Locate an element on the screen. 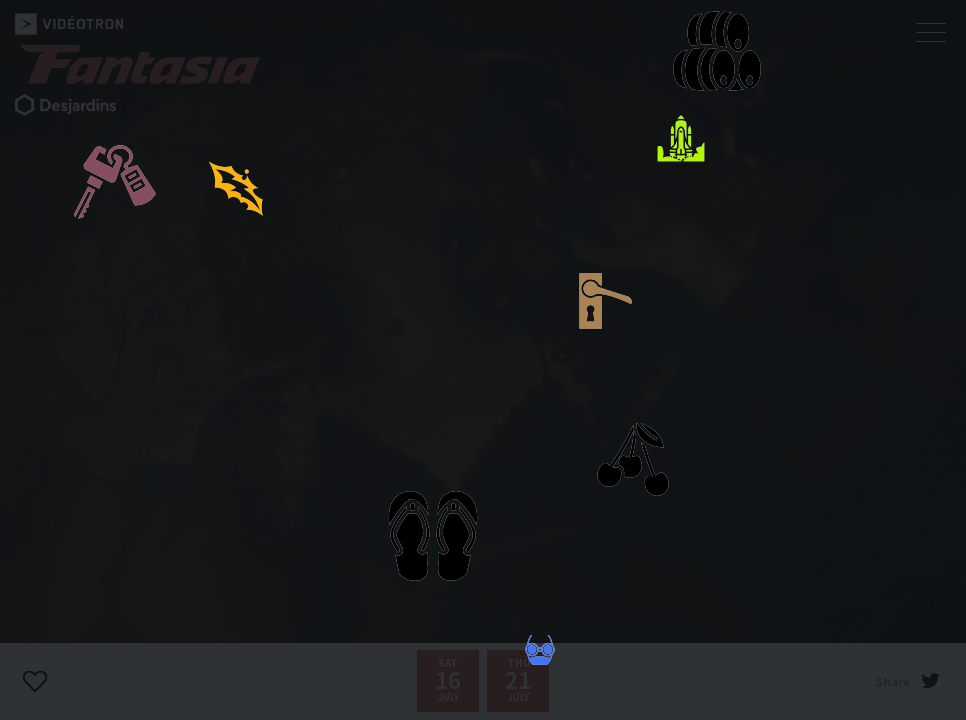 This screenshot has width=966, height=720. access wine cellar or barrel storage inventory is located at coordinates (717, 51).